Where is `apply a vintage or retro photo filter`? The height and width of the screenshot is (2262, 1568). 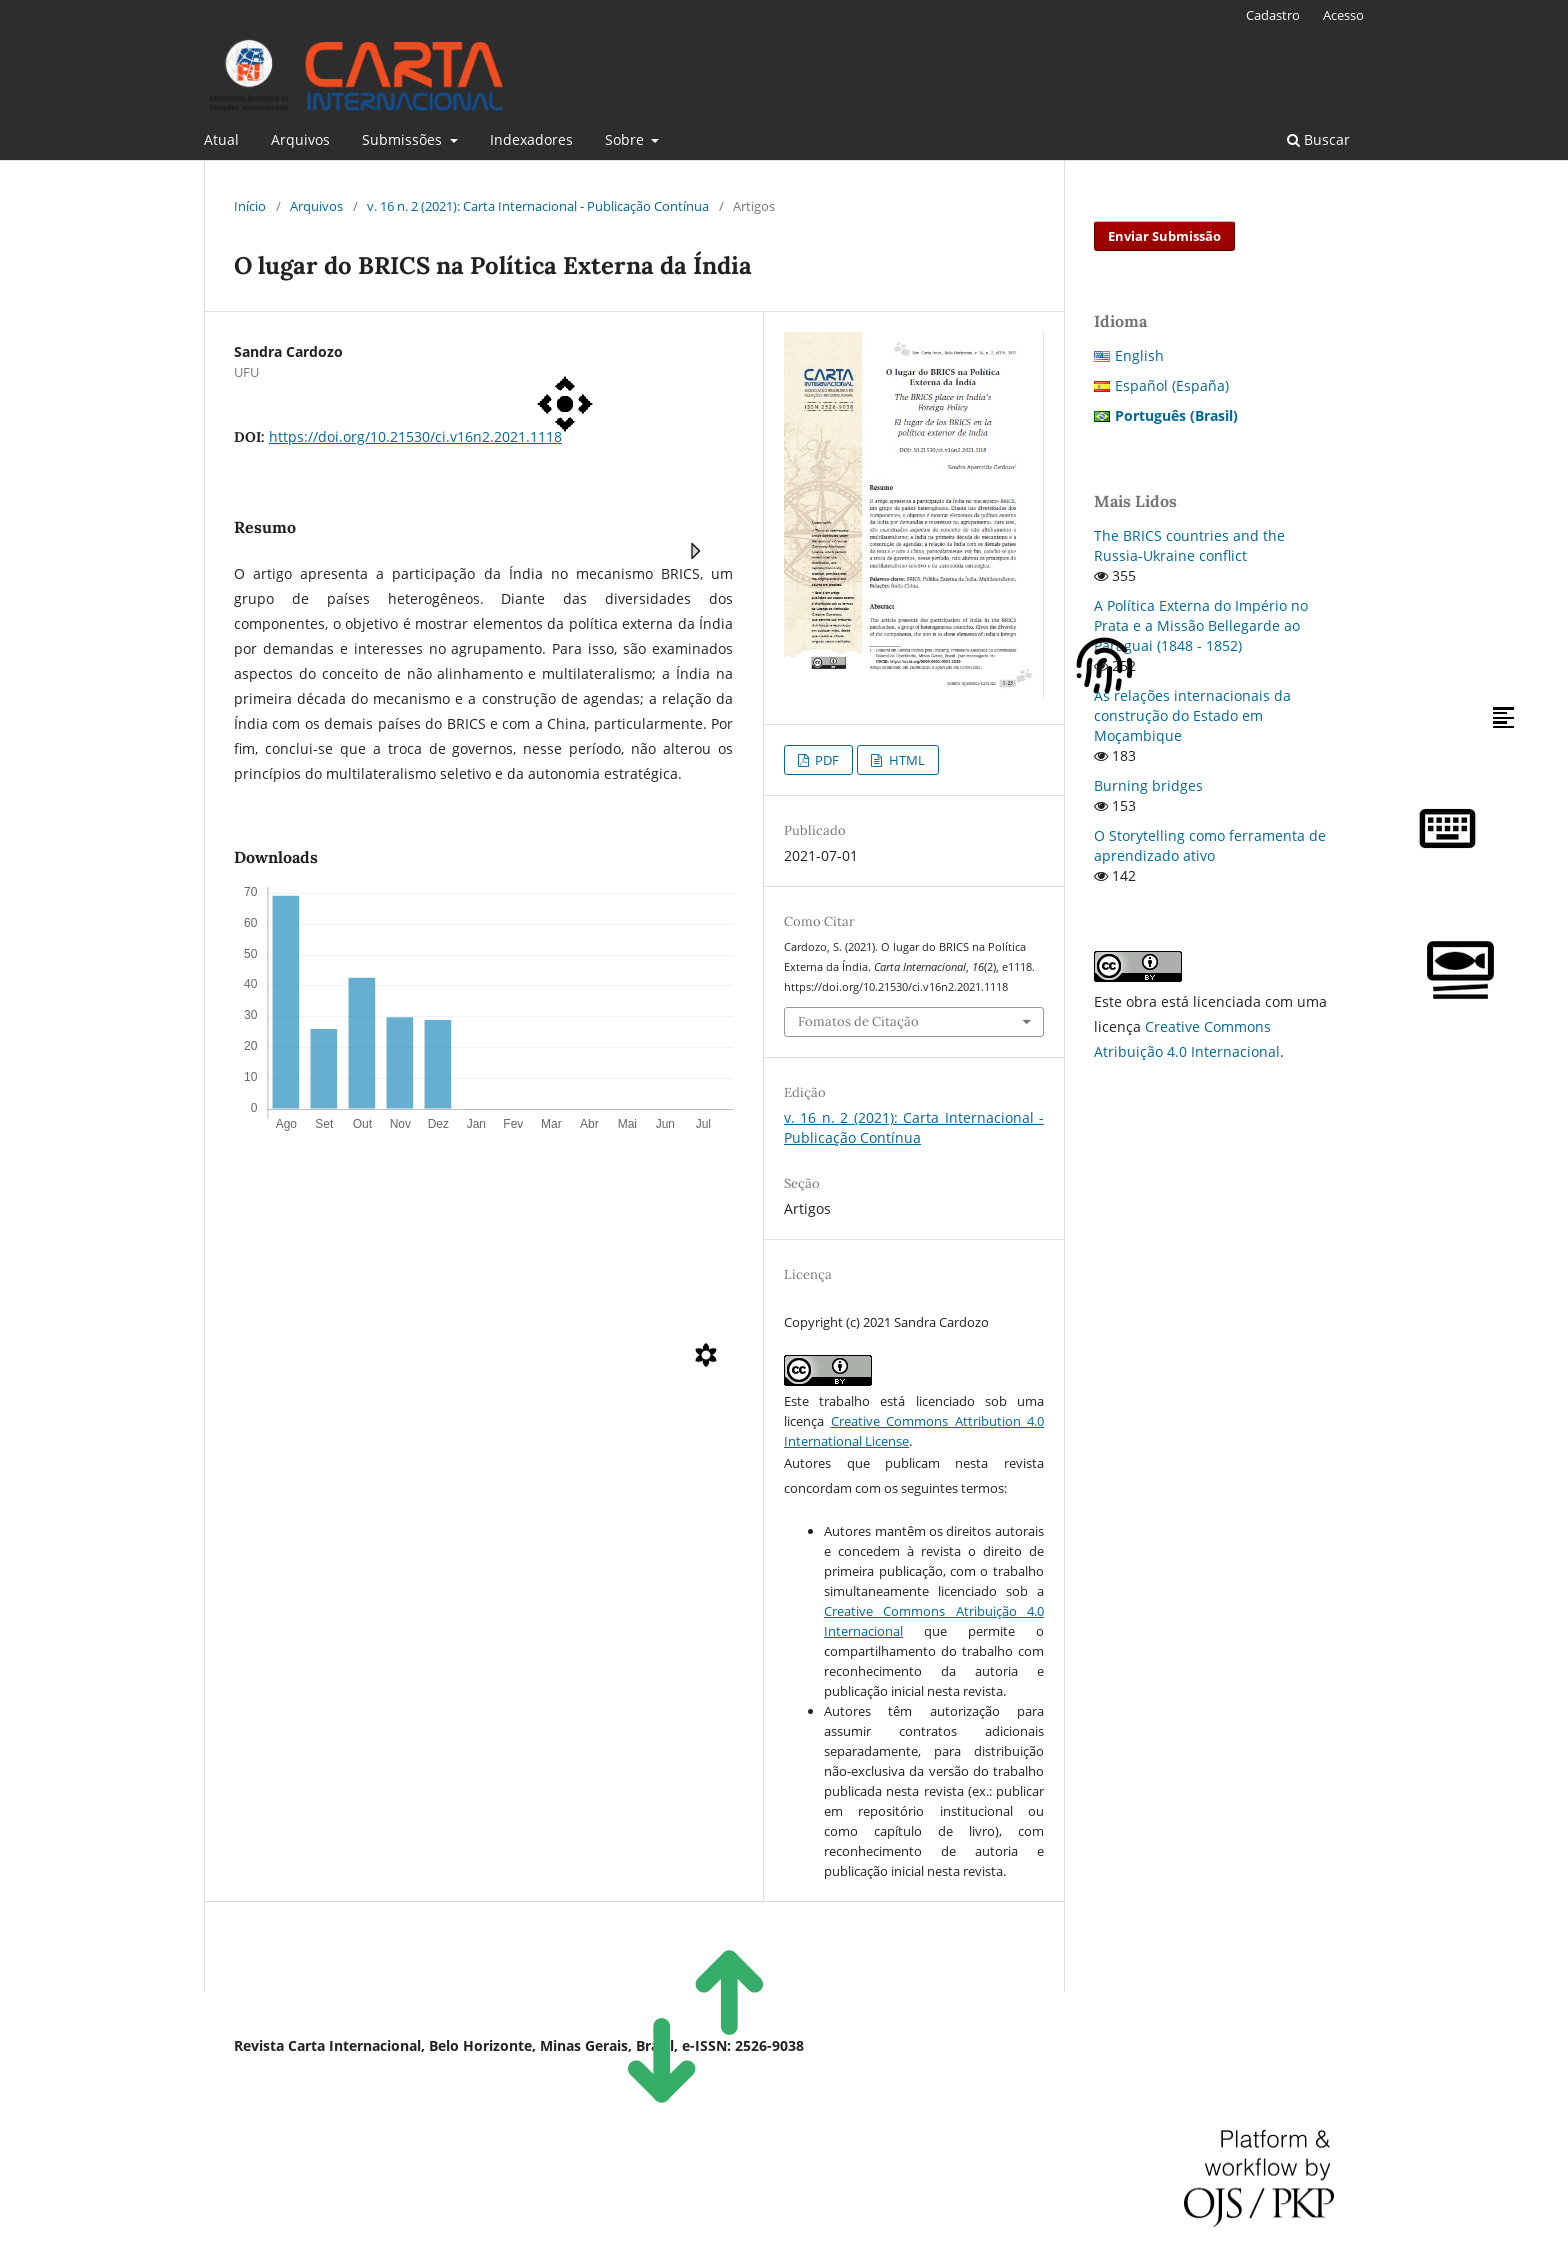 apply a vintage or retro photo filter is located at coordinates (706, 1355).